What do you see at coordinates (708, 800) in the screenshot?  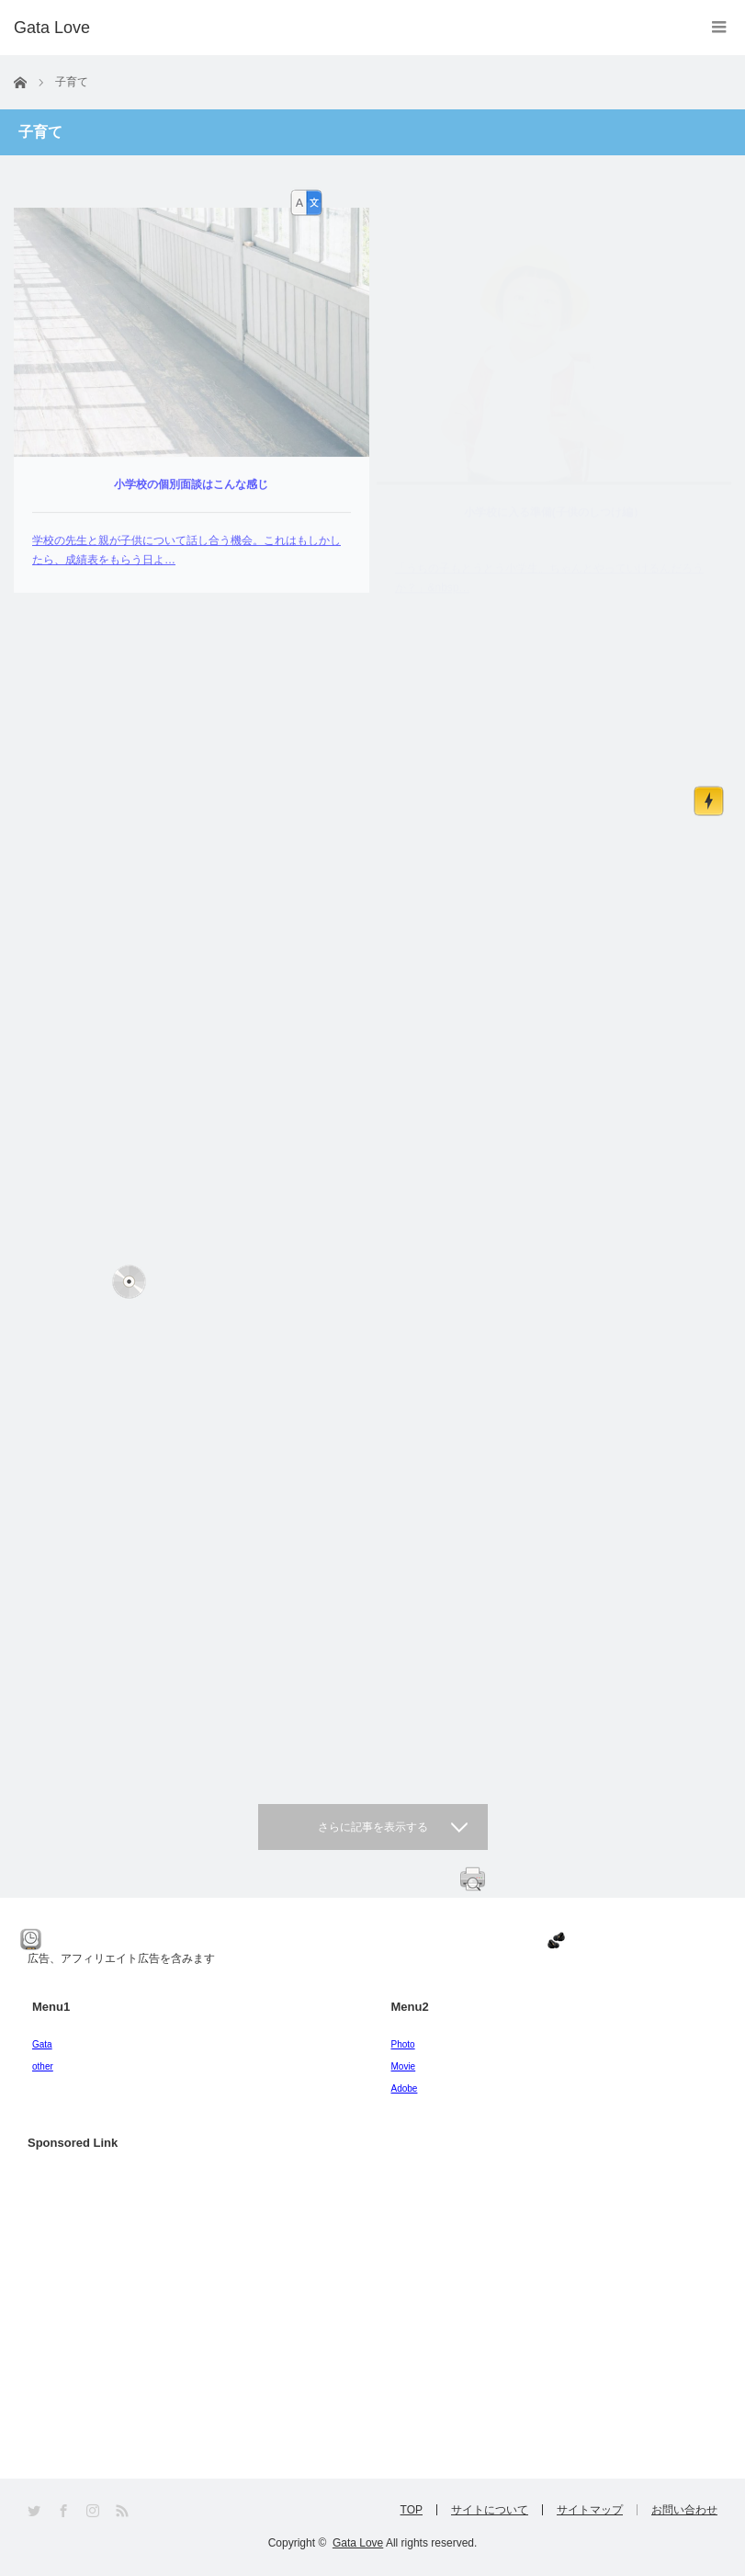 I see `access power and battery settings` at bounding box center [708, 800].